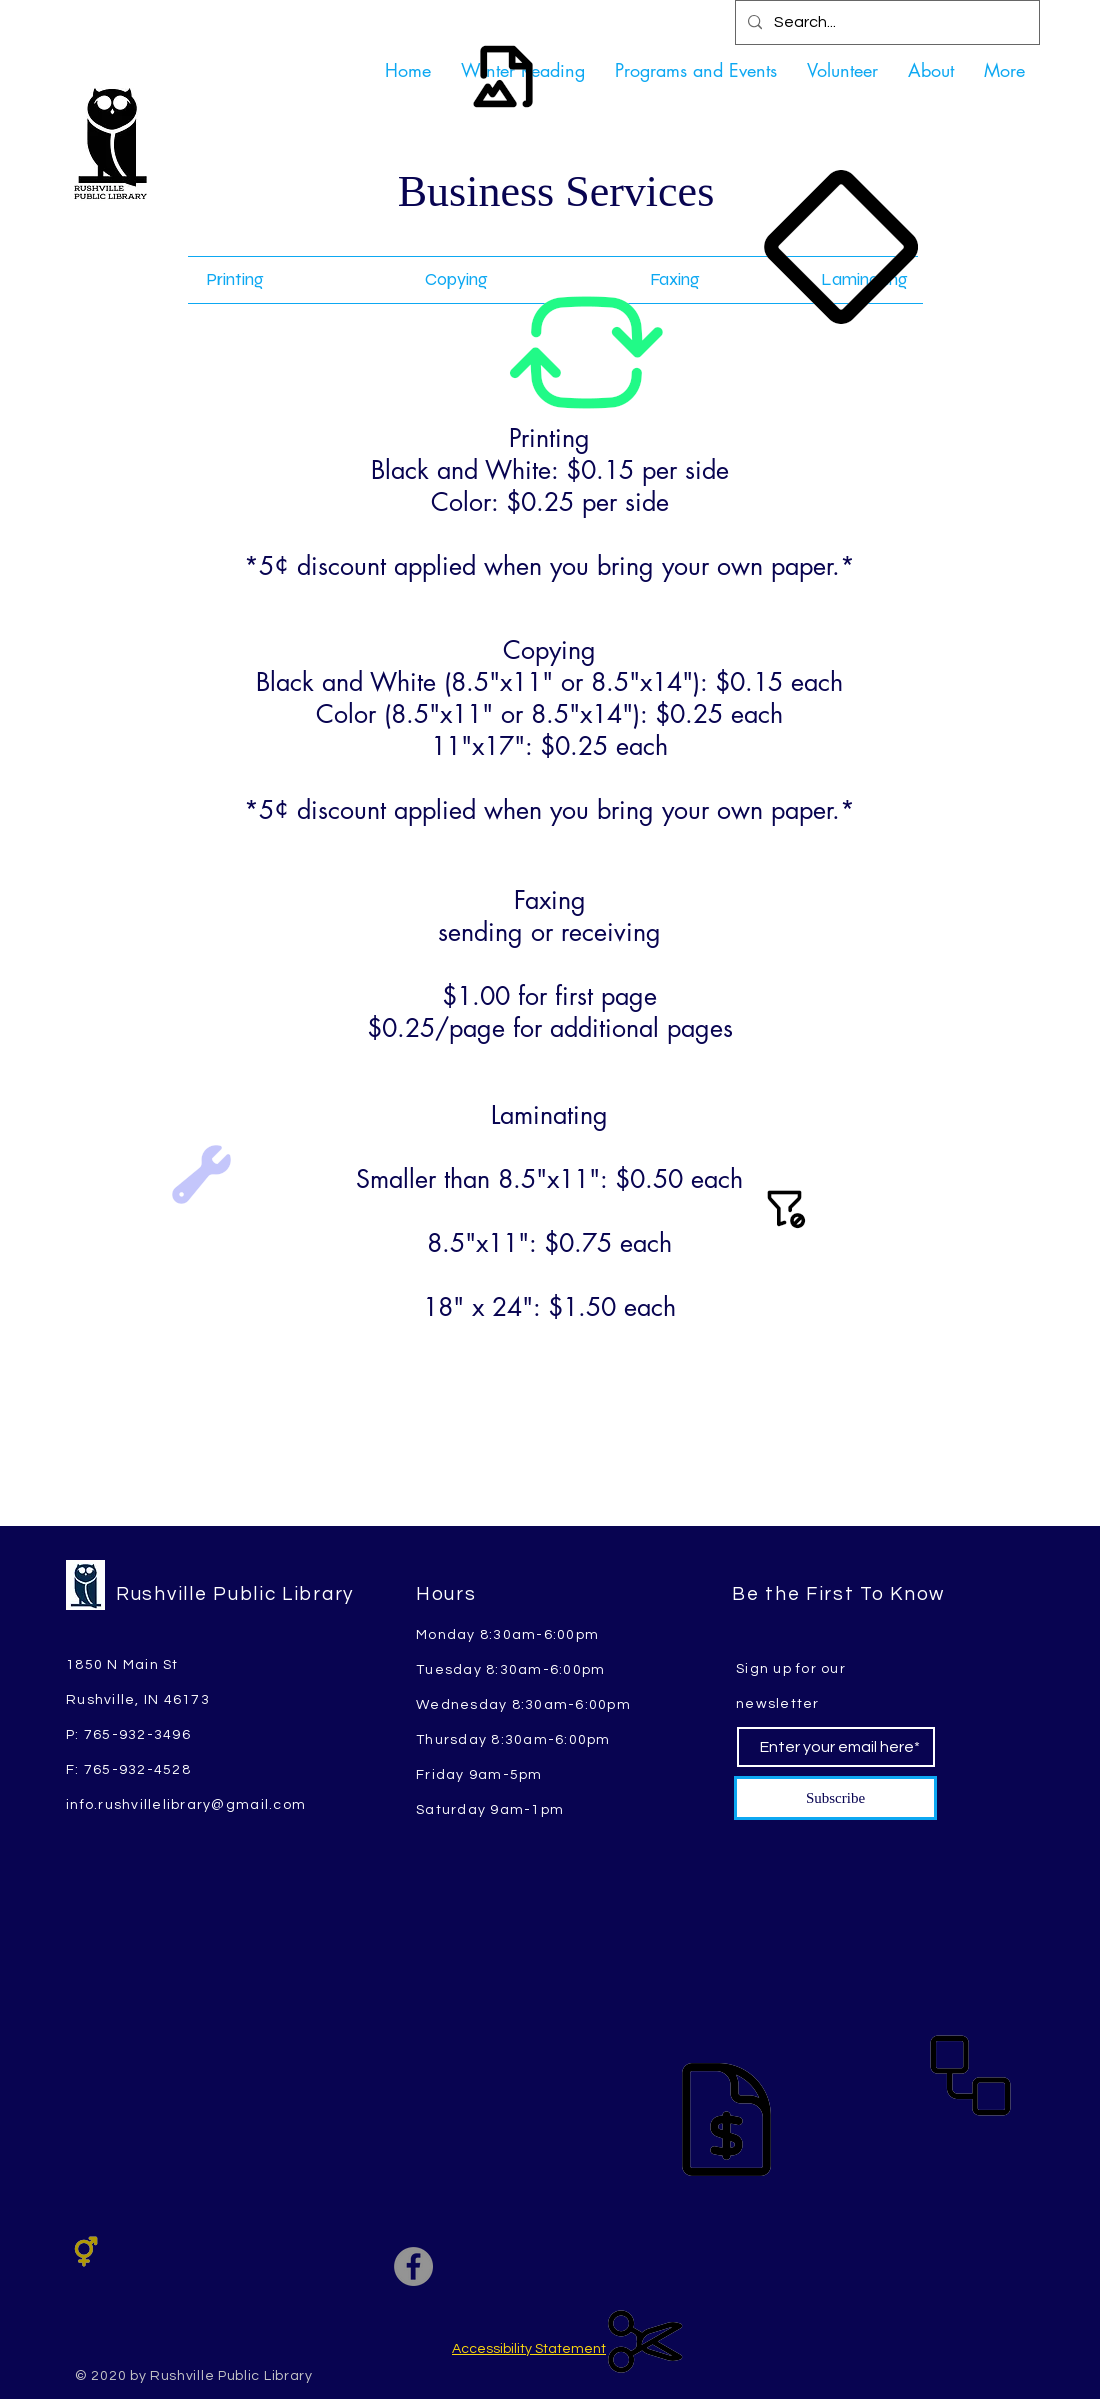 This screenshot has width=1100, height=2399. What do you see at coordinates (201, 1174) in the screenshot?
I see `access settings or preferences` at bounding box center [201, 1174].